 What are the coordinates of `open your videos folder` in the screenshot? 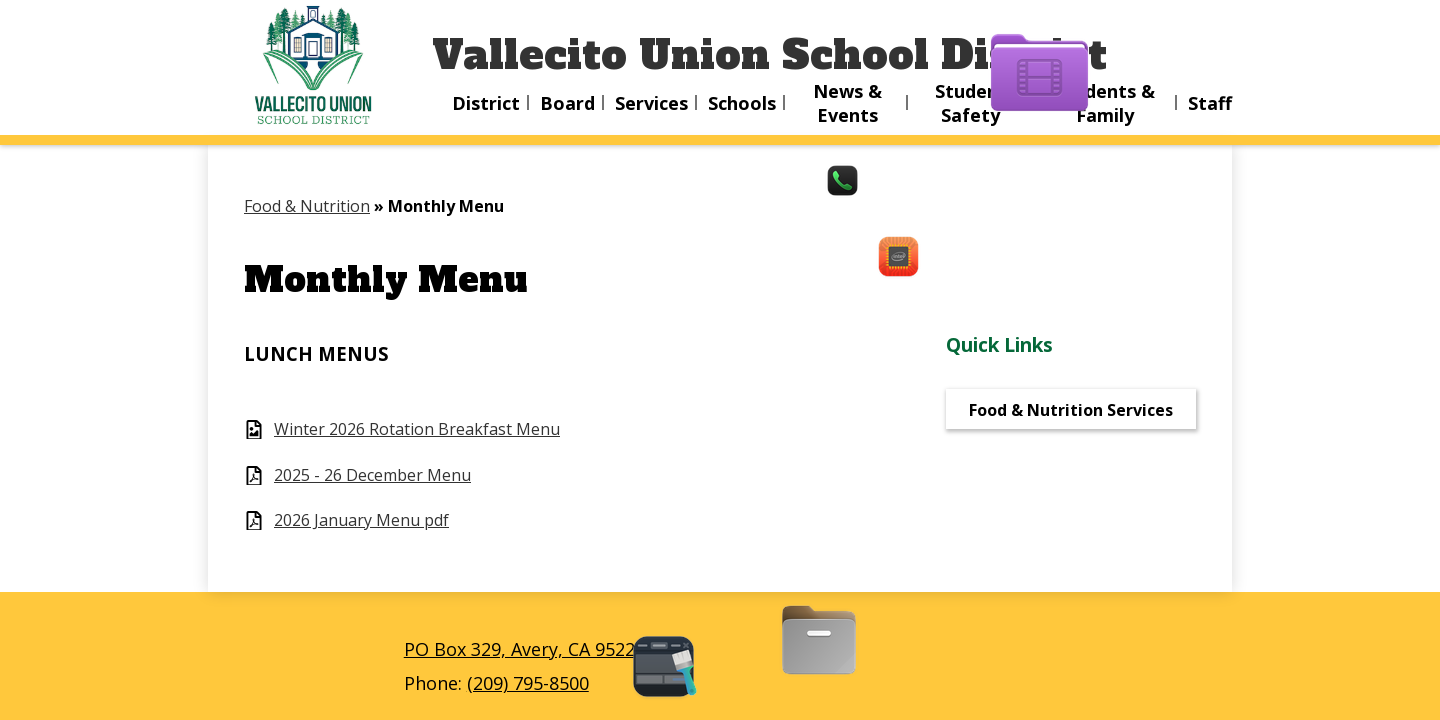 It's located at (1039, 72).